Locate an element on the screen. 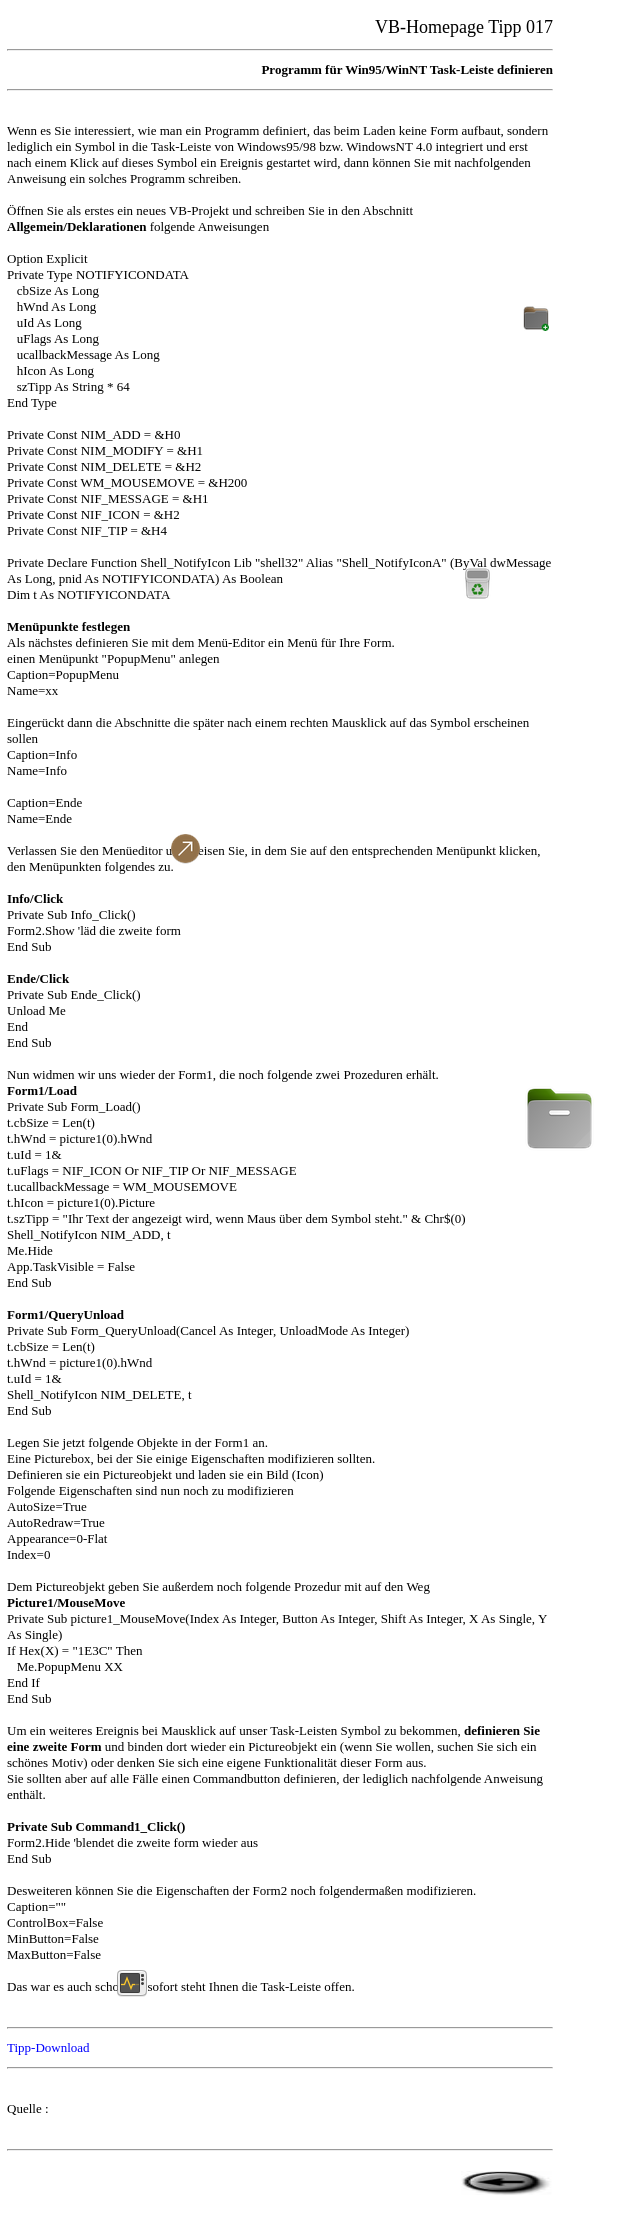  open the file manager is located at coordinates (559, 1118).